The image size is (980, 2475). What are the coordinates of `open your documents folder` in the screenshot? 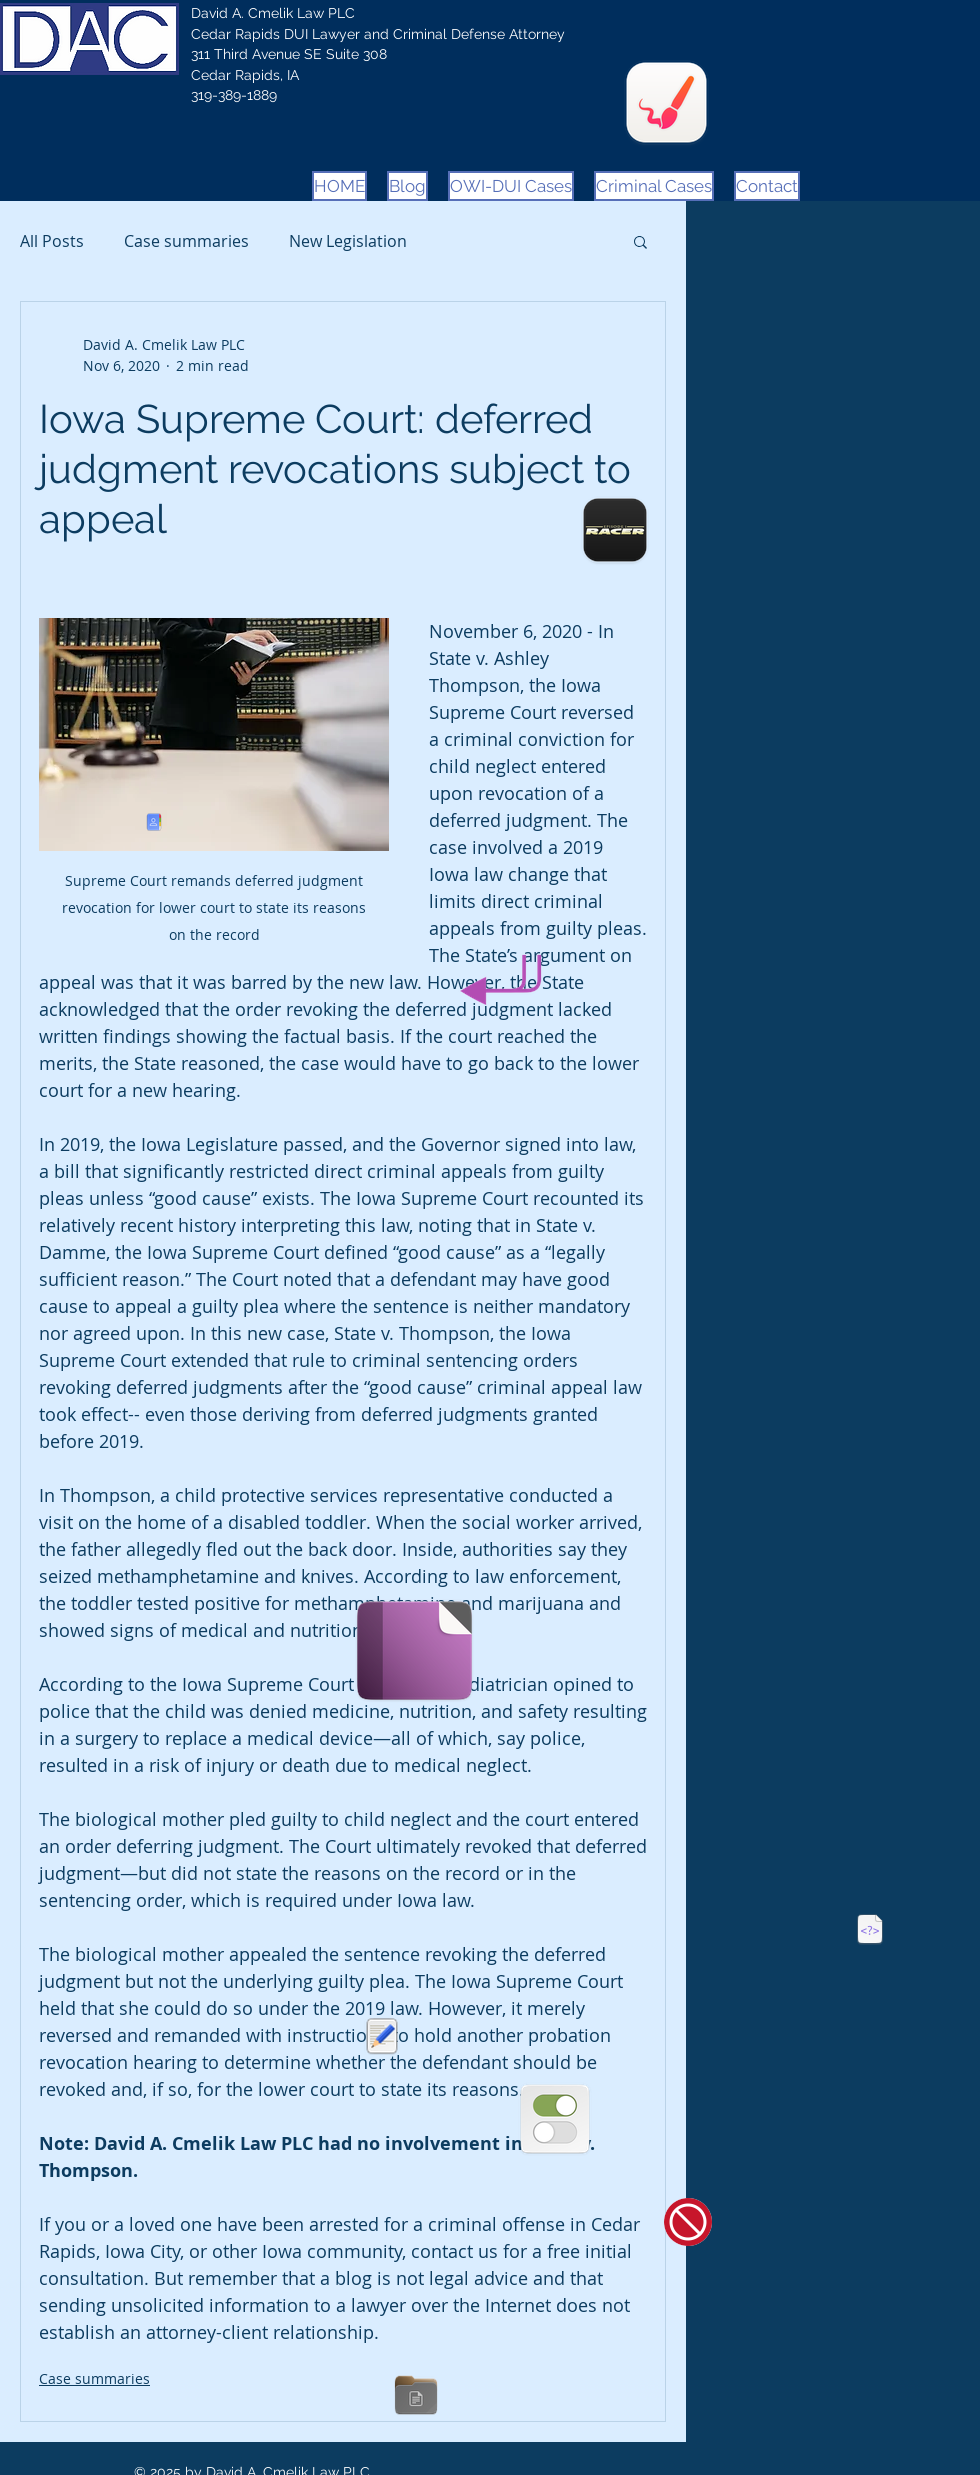 It's located at (416, 2395).